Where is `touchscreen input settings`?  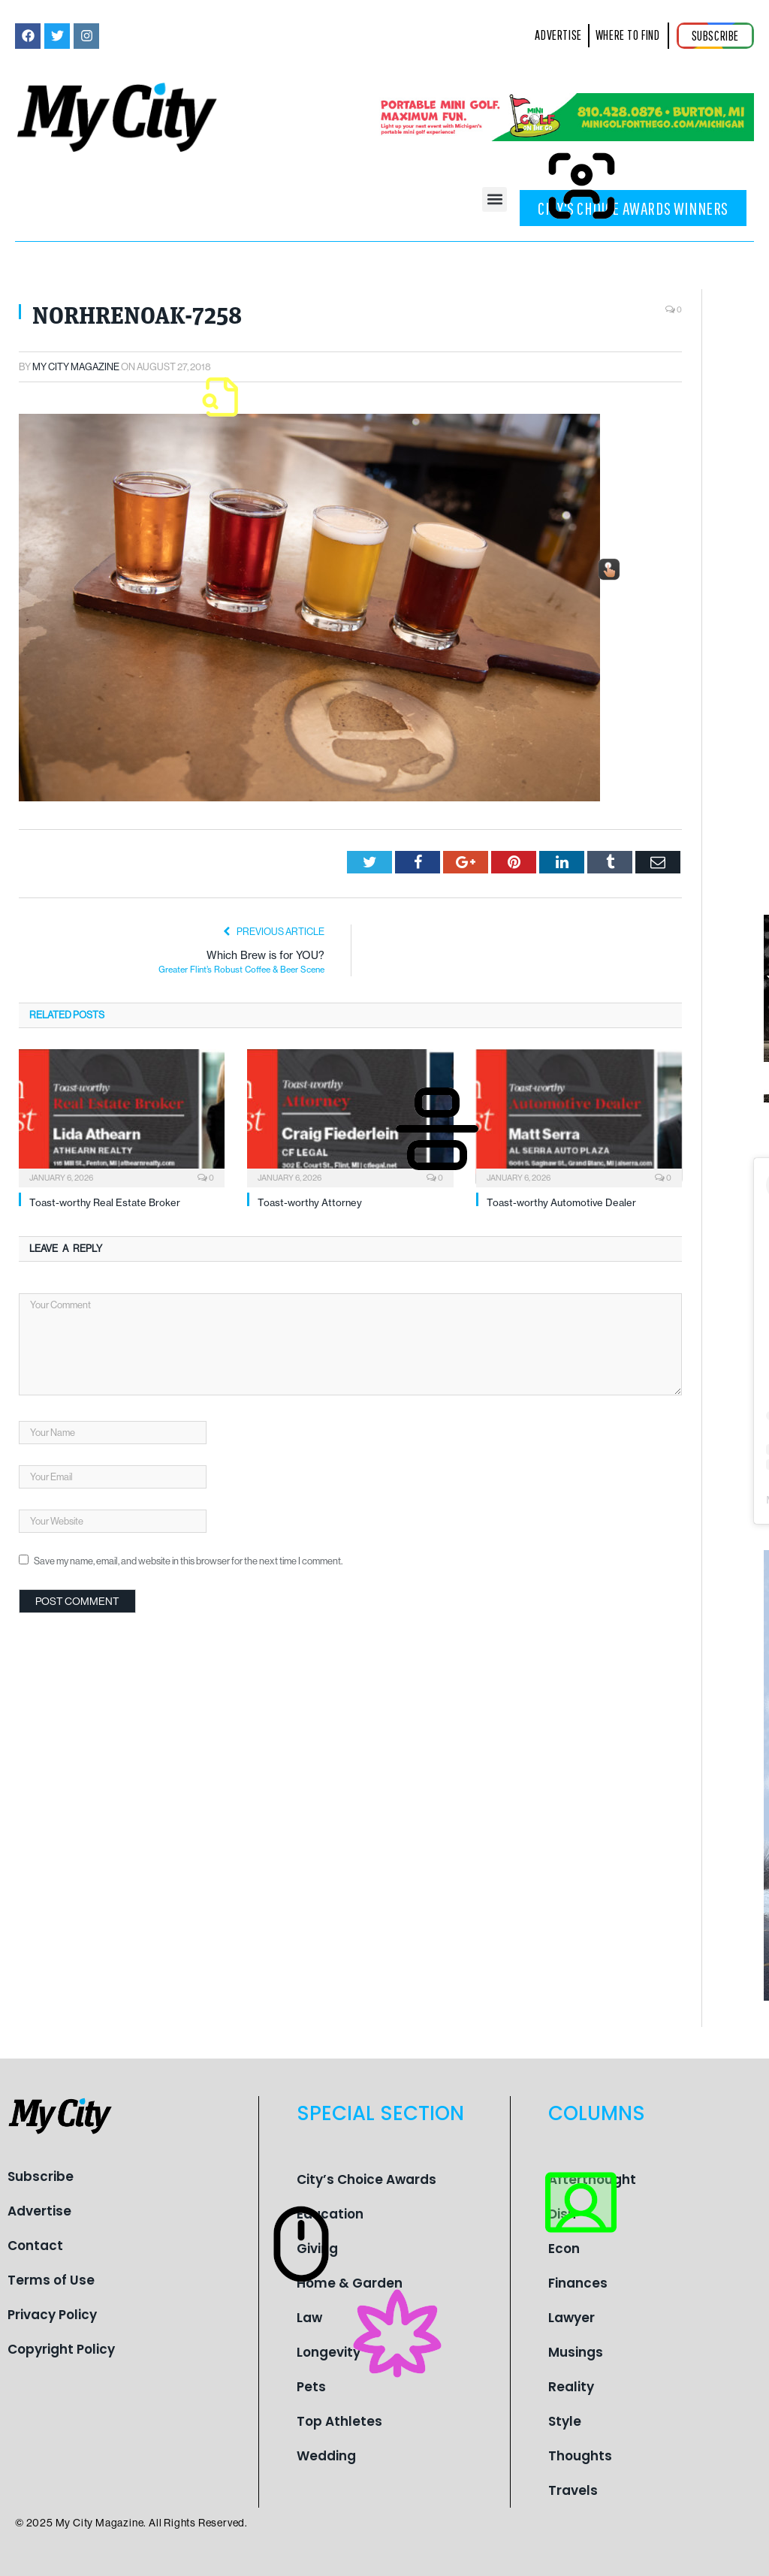 touchscreen input settings is located at coordinates (609, 569).